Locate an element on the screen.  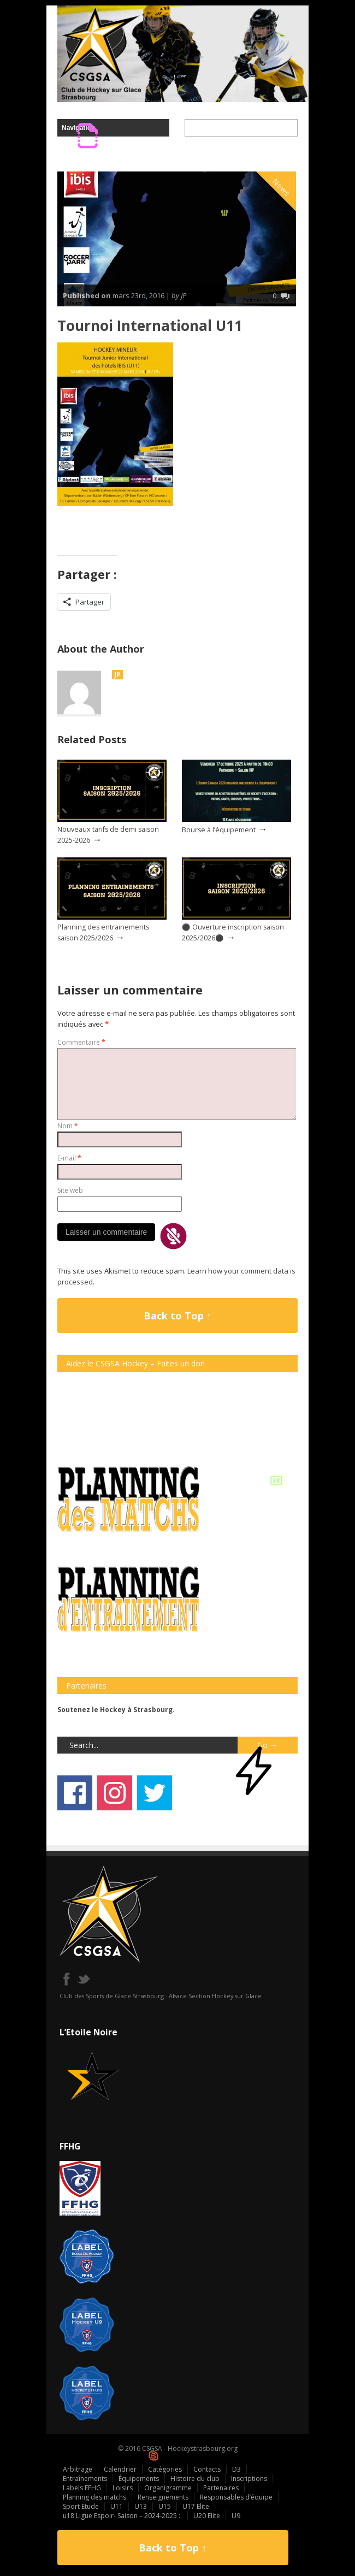
indicates 3K video resolution quality is located at coordinates (276, 1481).